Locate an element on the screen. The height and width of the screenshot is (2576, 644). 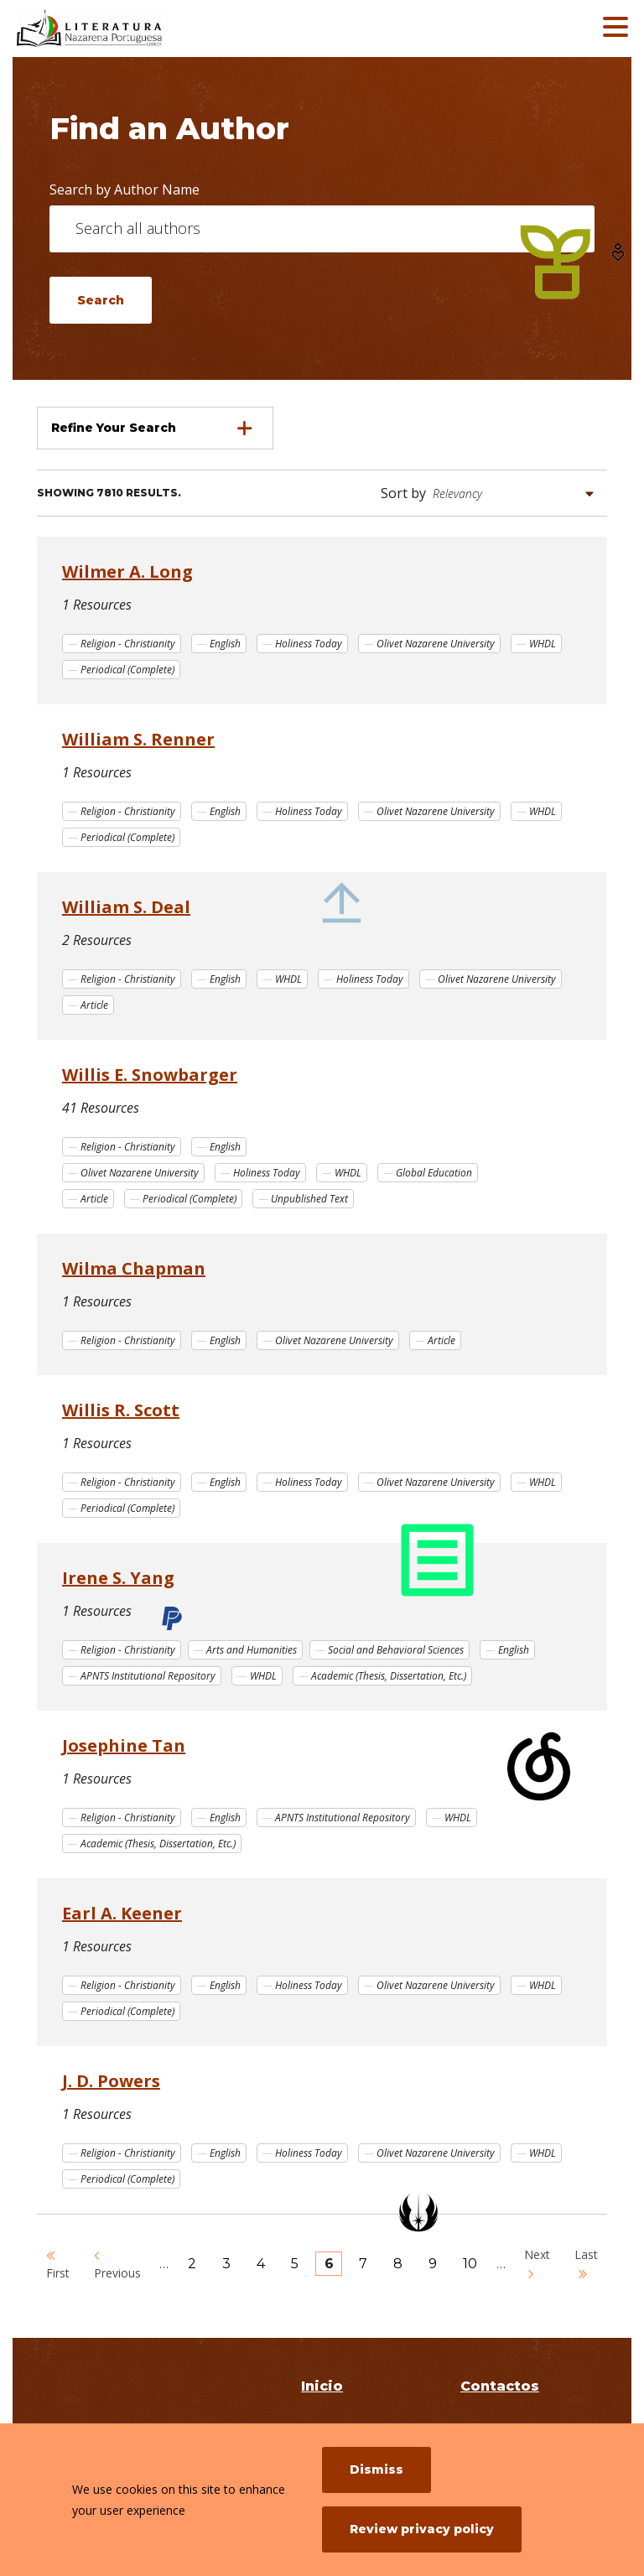
pay with PayPal is located at coordinates (172, 1618).